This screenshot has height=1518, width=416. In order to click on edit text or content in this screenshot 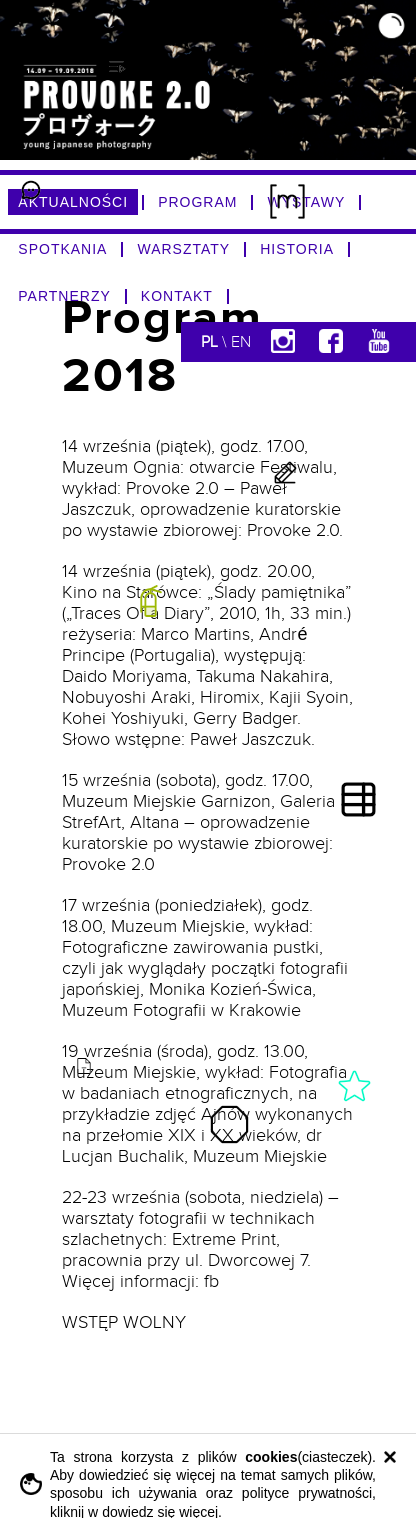, I will do `click(285, 473)`.